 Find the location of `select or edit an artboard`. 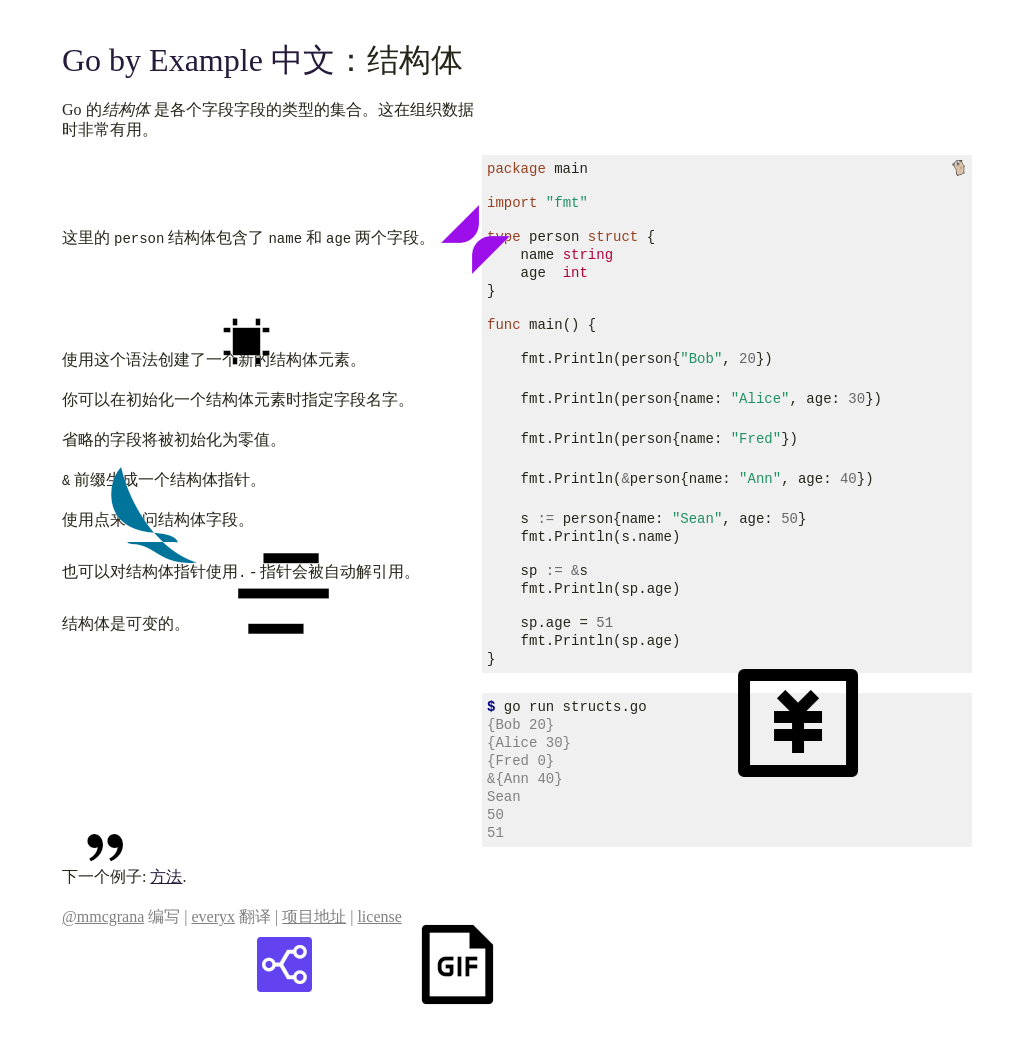

select or edit an artboard is located at coordinates (246, 341).